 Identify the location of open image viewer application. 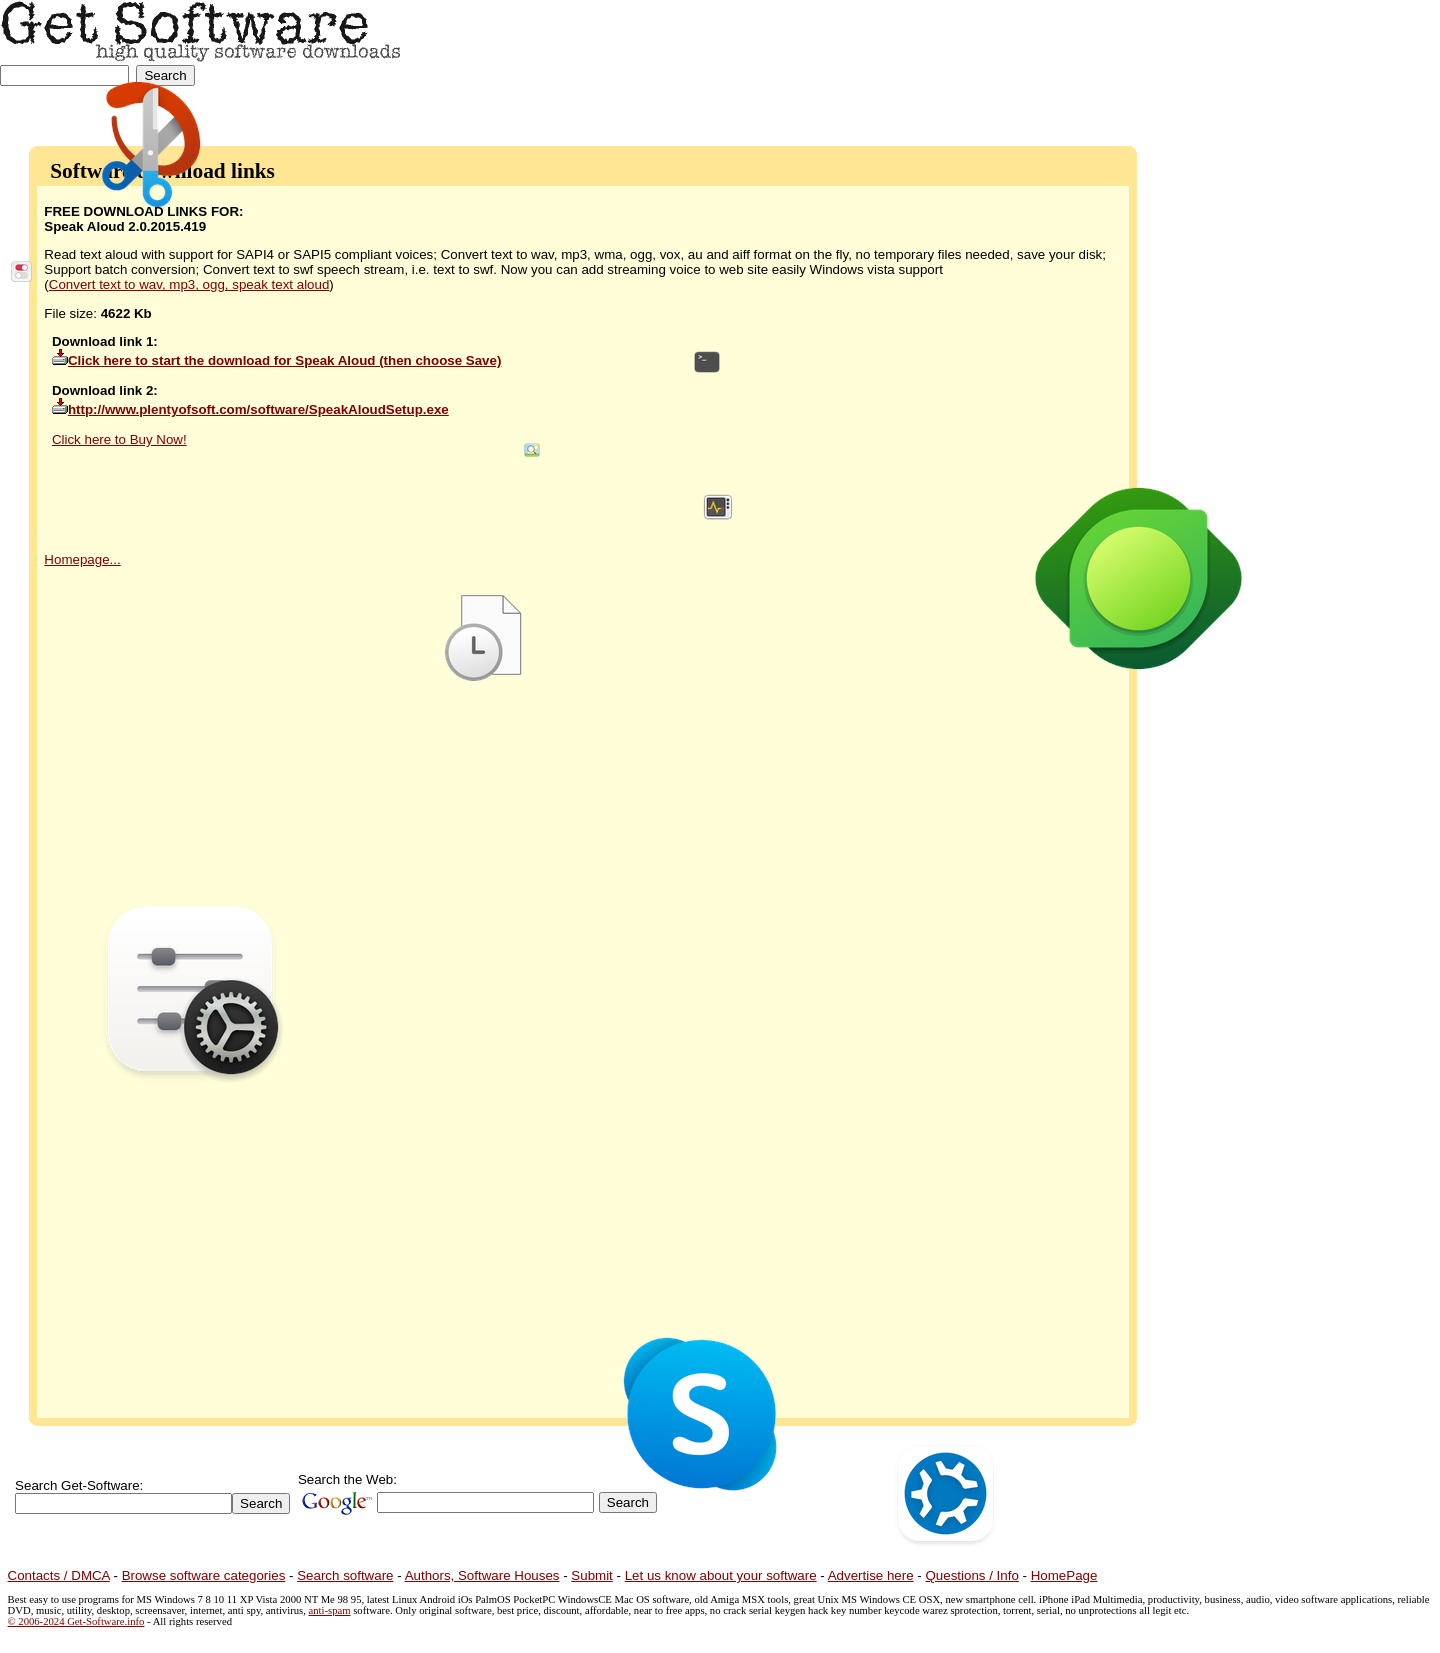
(532, 450).